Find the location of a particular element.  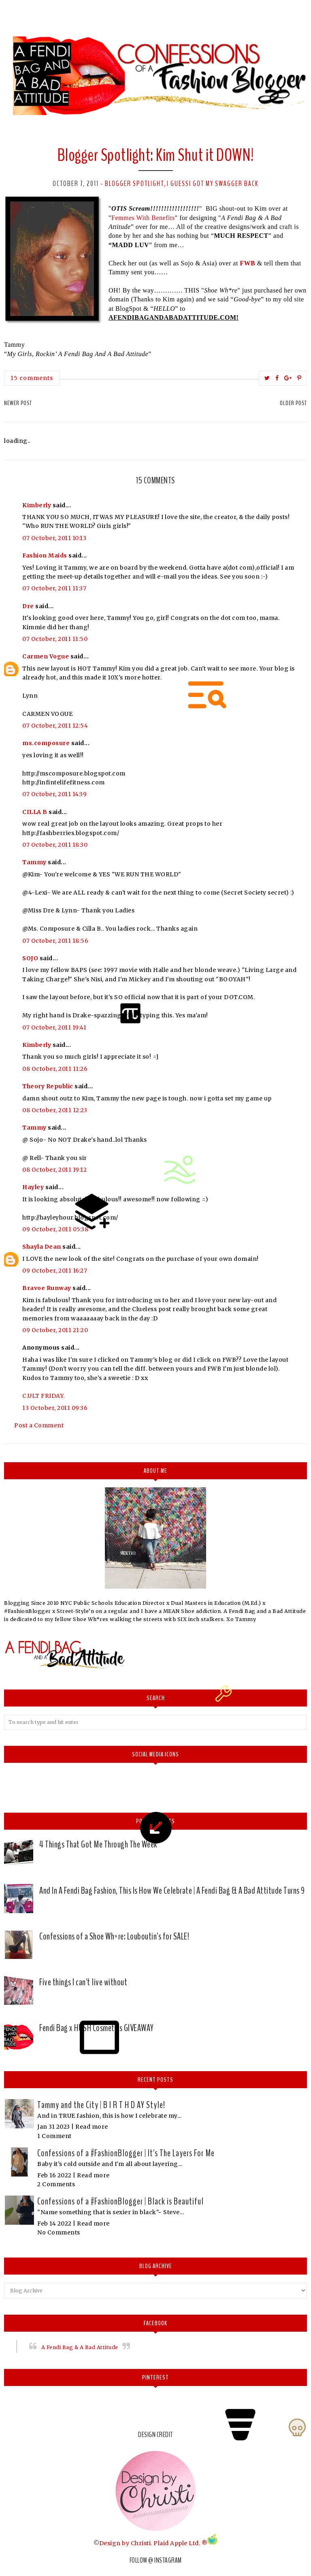

add a new layer to the stack is located at coordinates (92, 1211).